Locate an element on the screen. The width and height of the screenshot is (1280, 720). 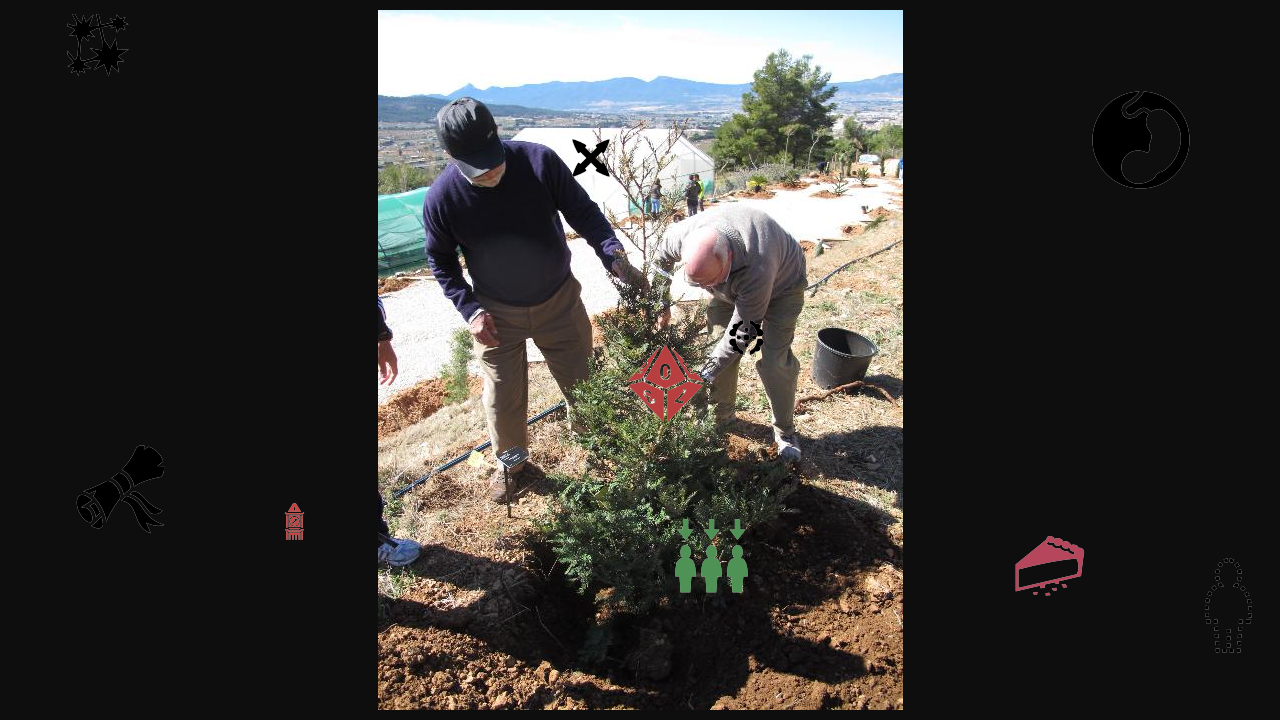
toggle invisibility or stealth mode is located at coordinates (1228, 605).